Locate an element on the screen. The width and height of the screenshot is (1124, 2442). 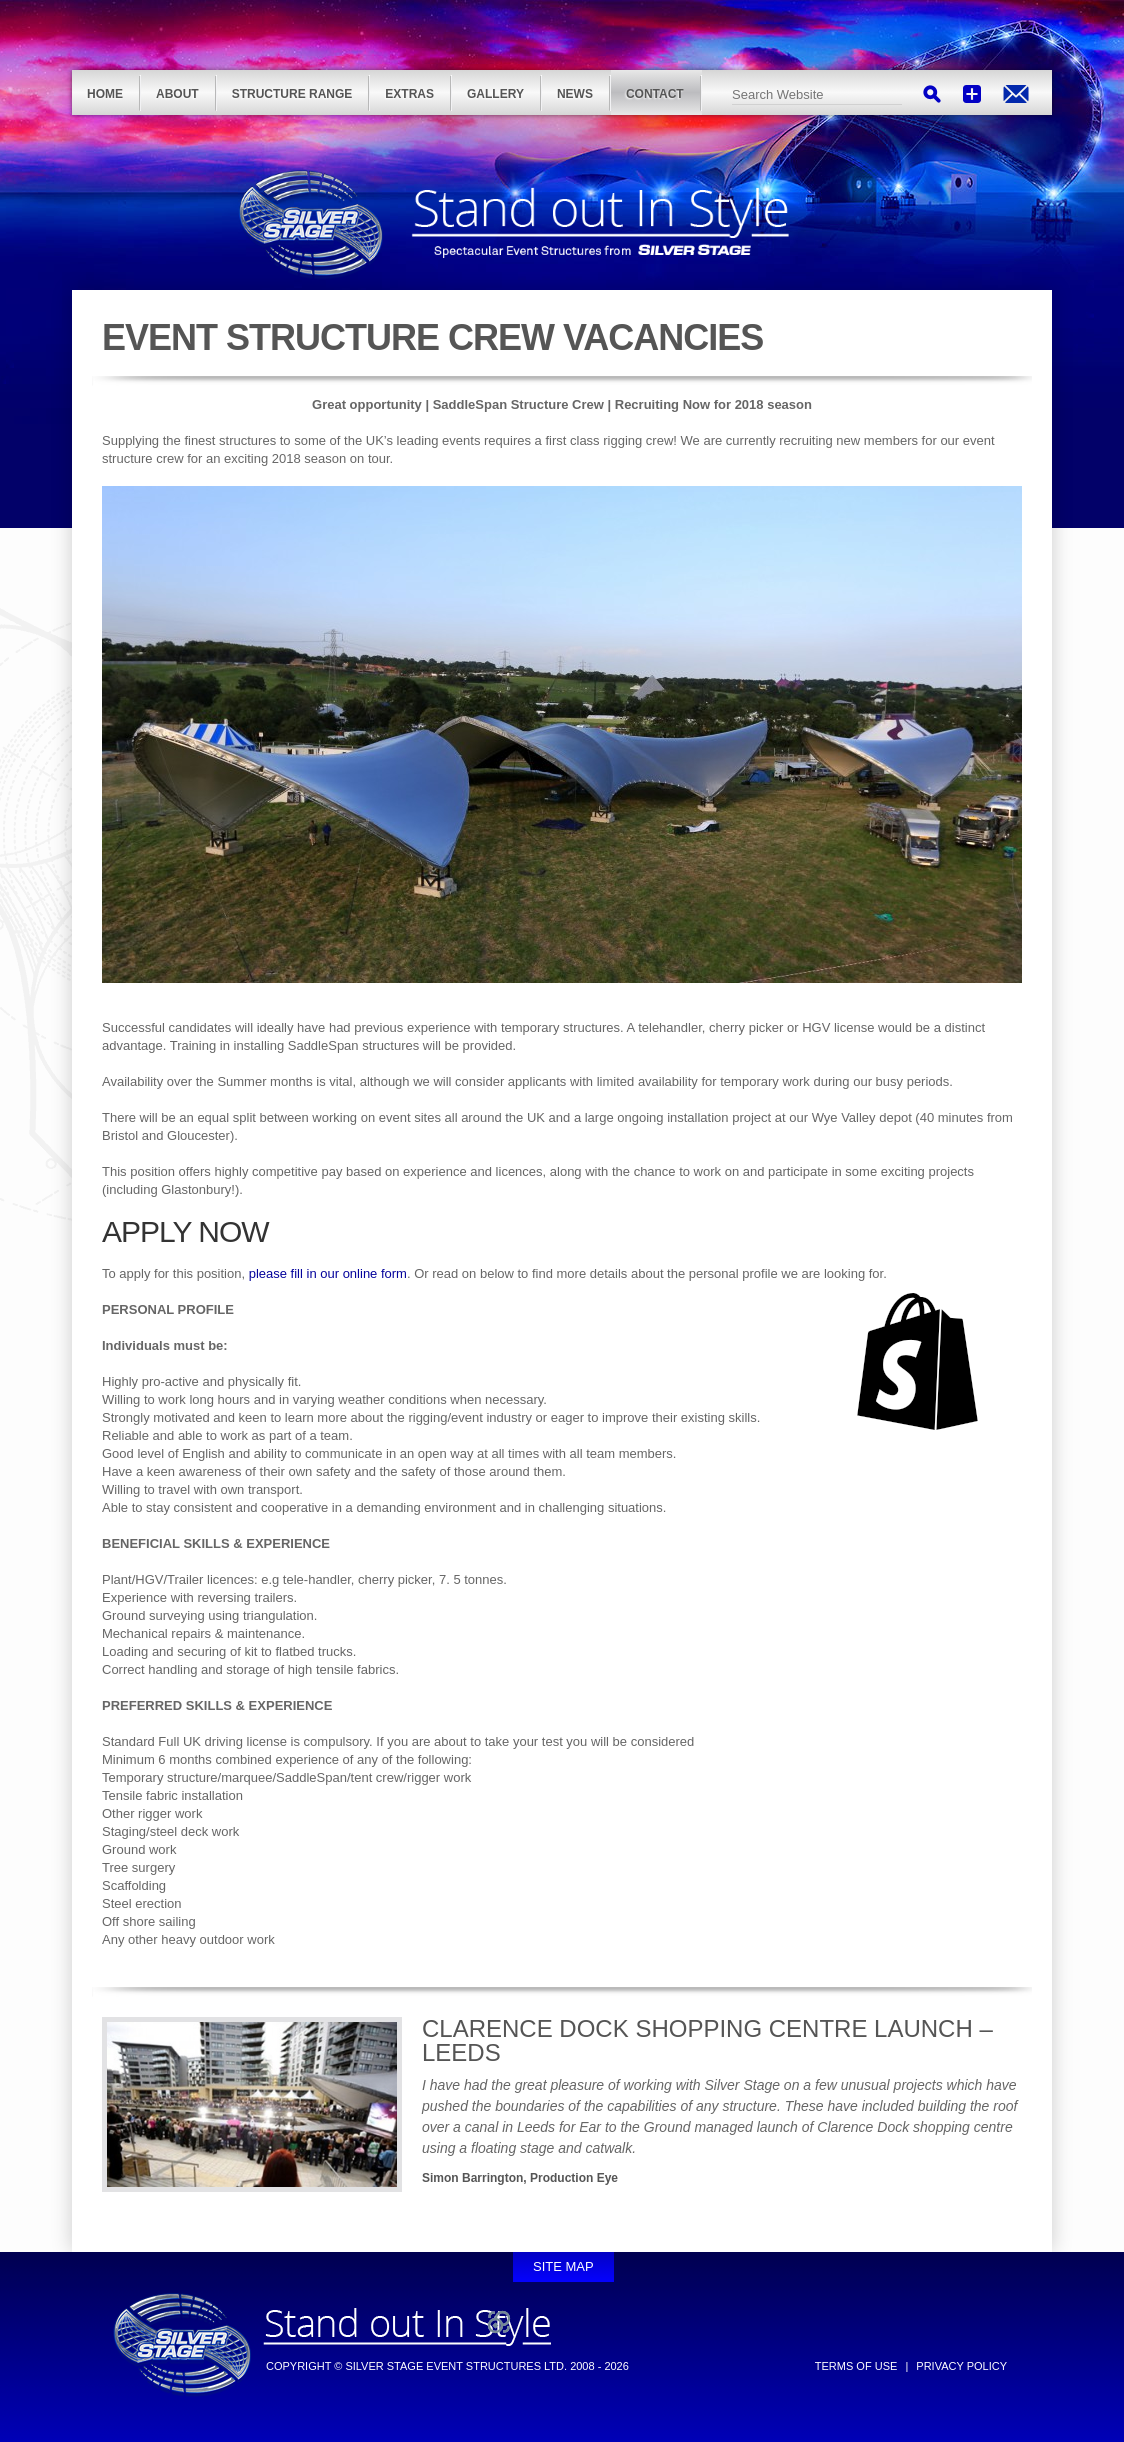
open shopify store dashboard is located at coordinates (917, 1361).